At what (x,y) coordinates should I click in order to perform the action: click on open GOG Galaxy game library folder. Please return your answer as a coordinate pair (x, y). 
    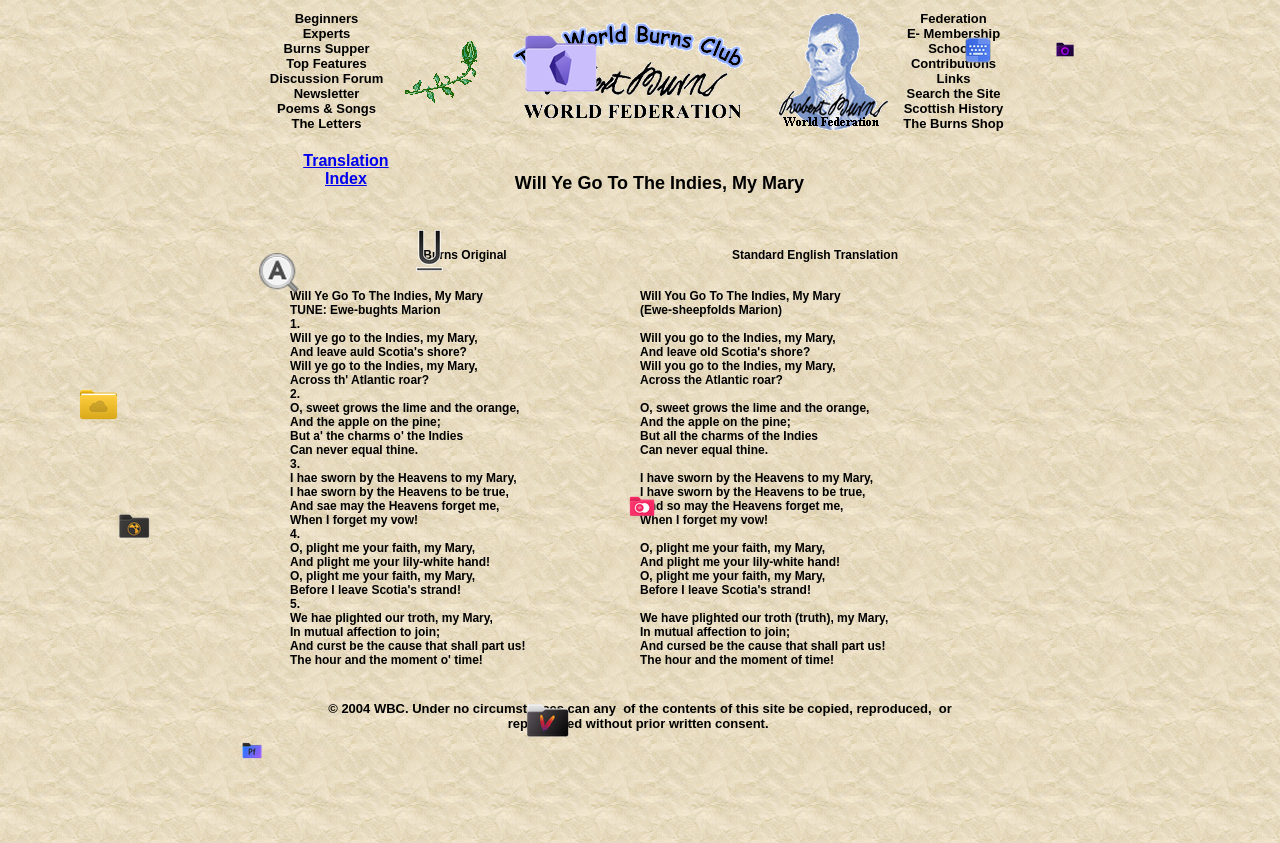
    Looking at the image, I should click on (1065, 50).